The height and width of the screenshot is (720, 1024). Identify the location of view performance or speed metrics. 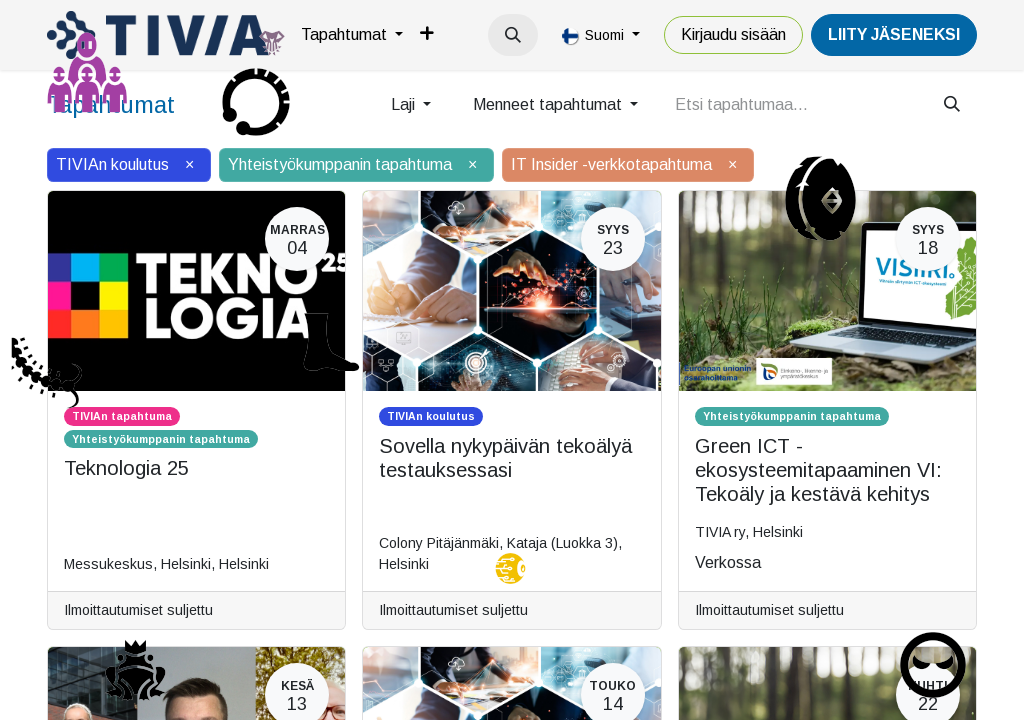
(256, 102).